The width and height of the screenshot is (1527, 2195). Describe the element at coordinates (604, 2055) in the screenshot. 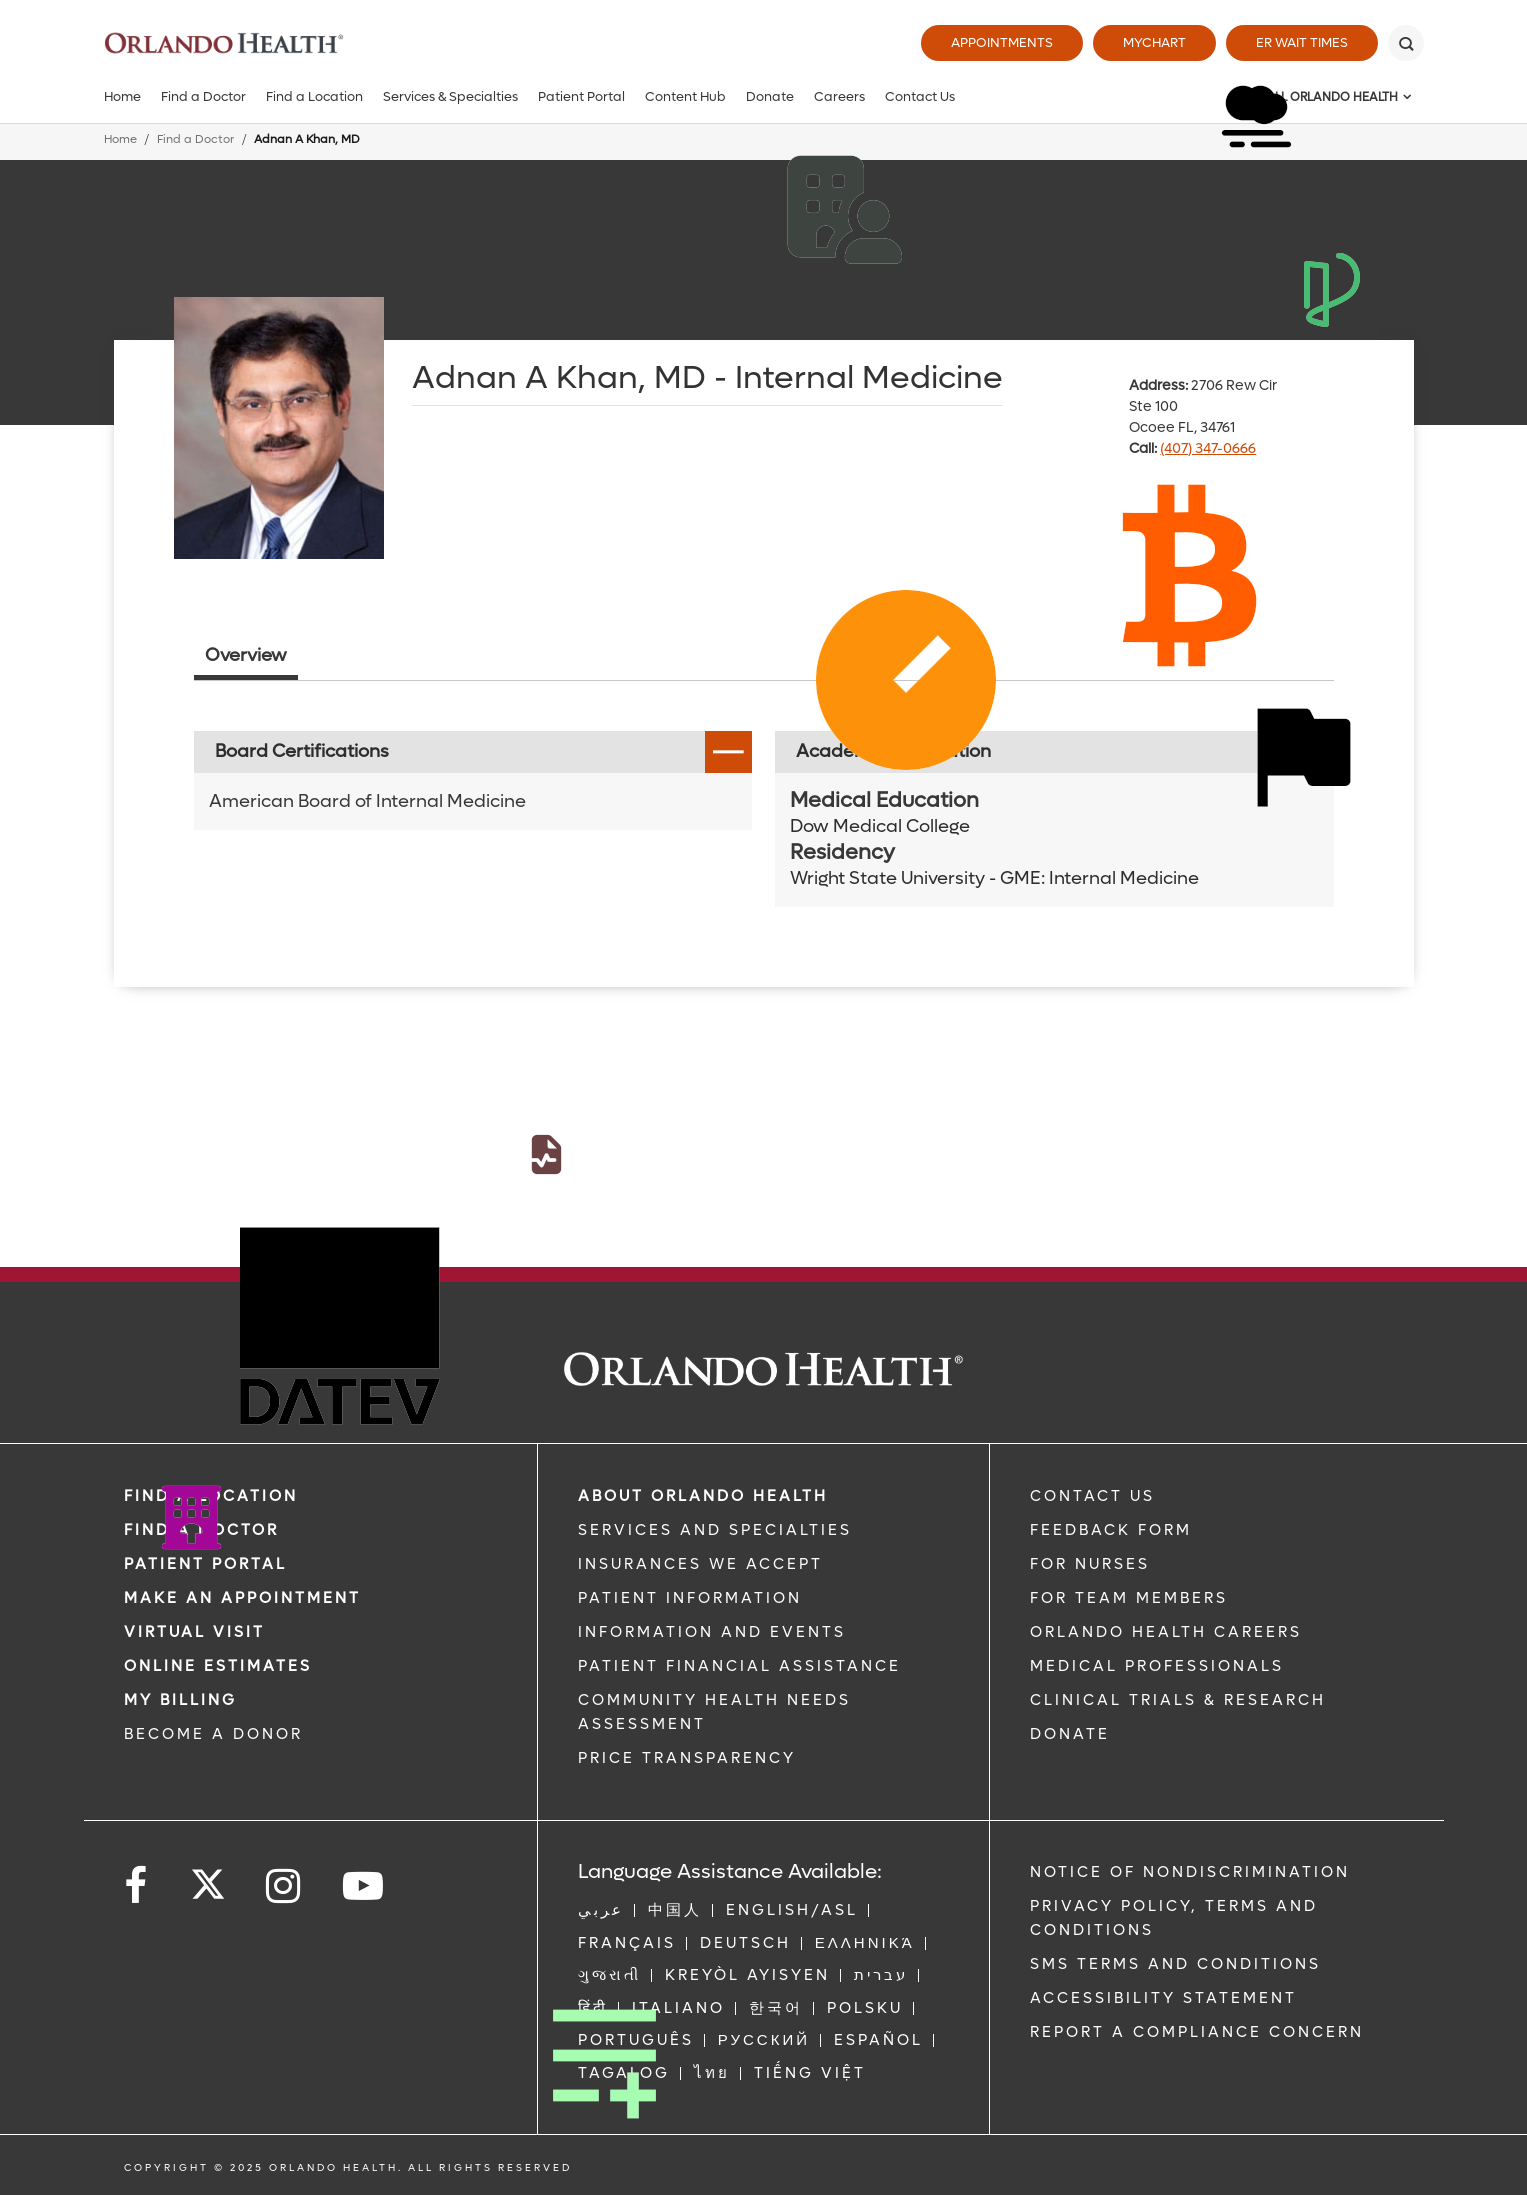

I see `add a new menu item` at that location.